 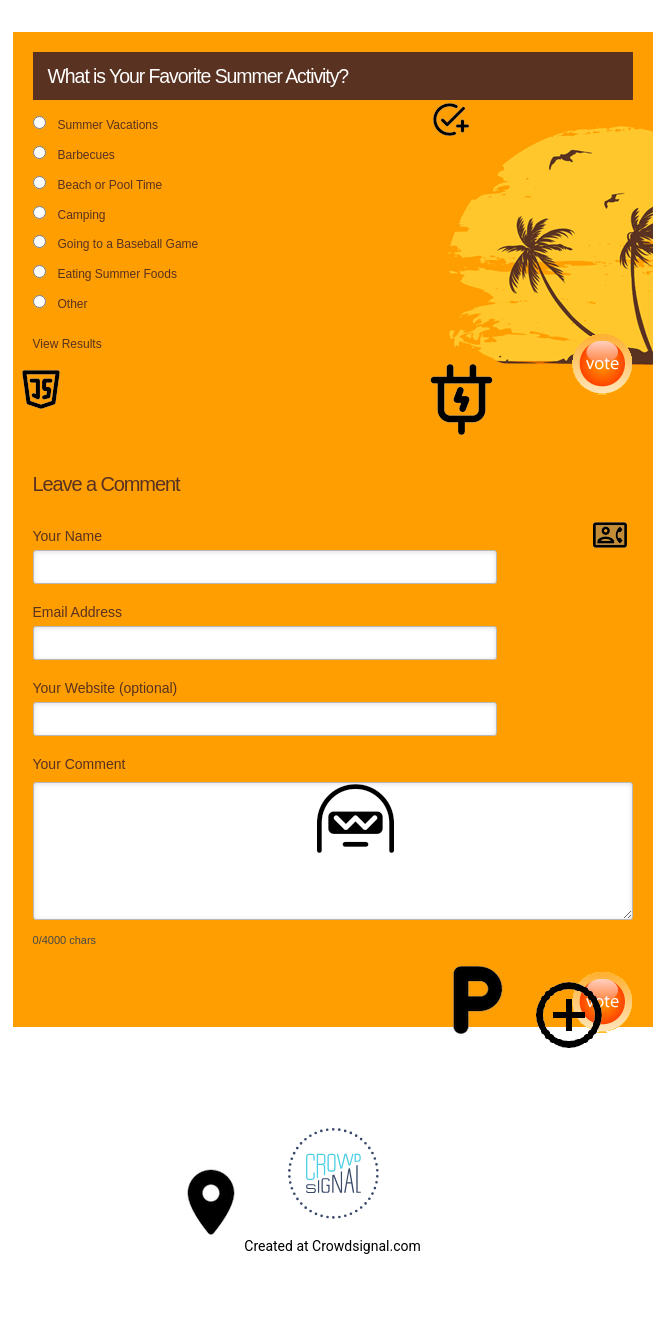 I want to click on add a new task to your list, so click(x=449, y=119).